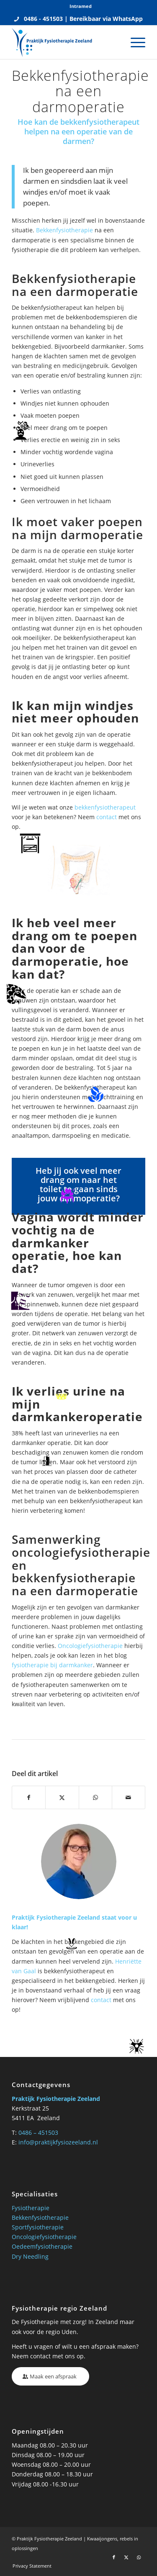 This screenshot has height=2576, width=157. I want to click on indicates fire pit or outdoor heating element, so click(67, 1195).